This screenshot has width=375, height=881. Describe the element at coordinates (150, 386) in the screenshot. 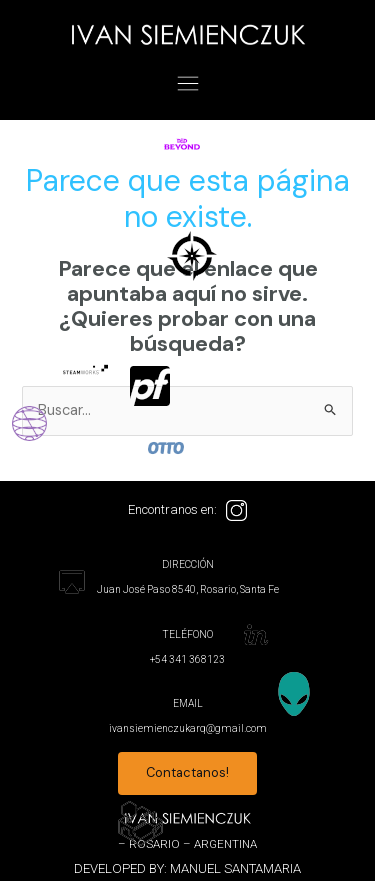

I see `open pfSense firewall dashboard` at that location.